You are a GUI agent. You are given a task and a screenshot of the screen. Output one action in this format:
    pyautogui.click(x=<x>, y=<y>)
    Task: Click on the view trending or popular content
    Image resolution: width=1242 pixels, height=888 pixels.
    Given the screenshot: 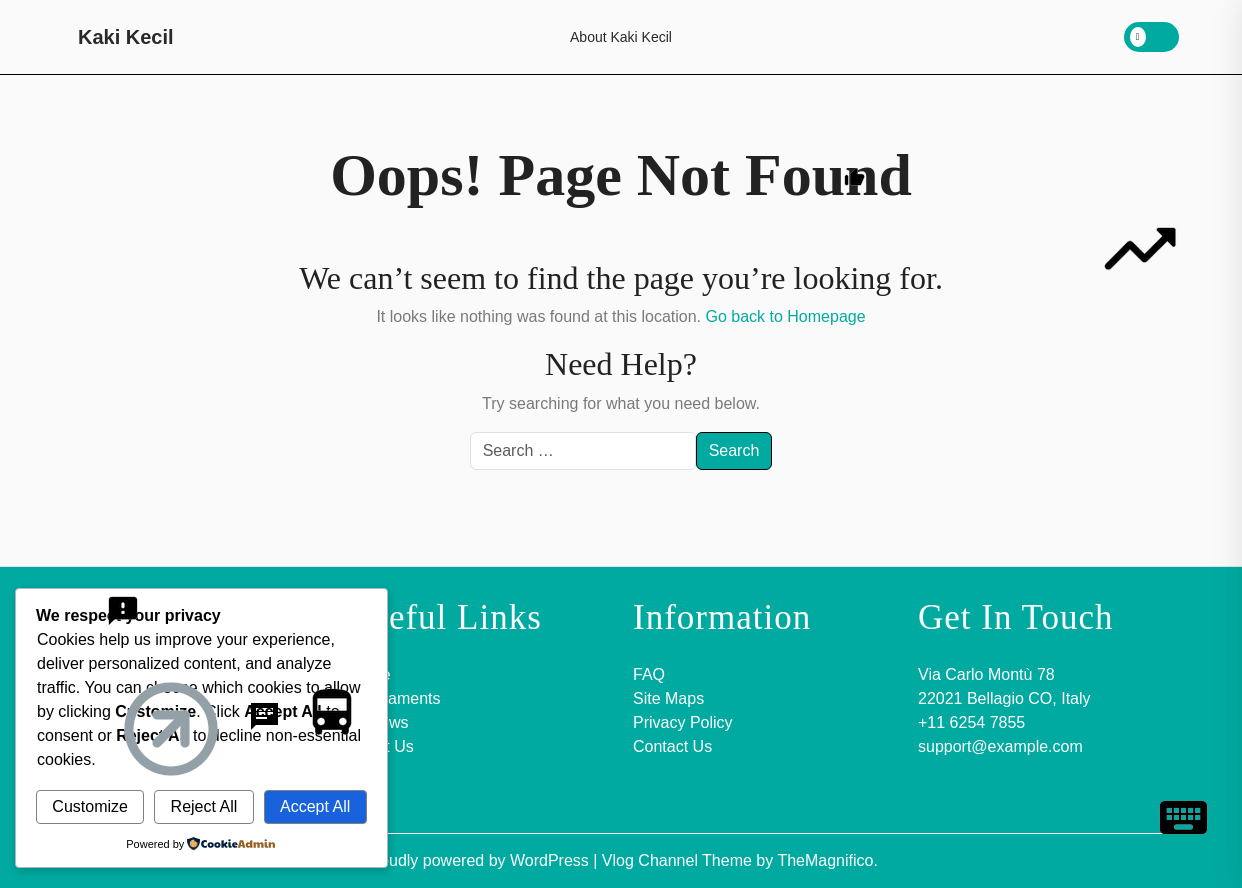 What is the action you would take?
    pyautogui.click(x=1139, y=249)
    